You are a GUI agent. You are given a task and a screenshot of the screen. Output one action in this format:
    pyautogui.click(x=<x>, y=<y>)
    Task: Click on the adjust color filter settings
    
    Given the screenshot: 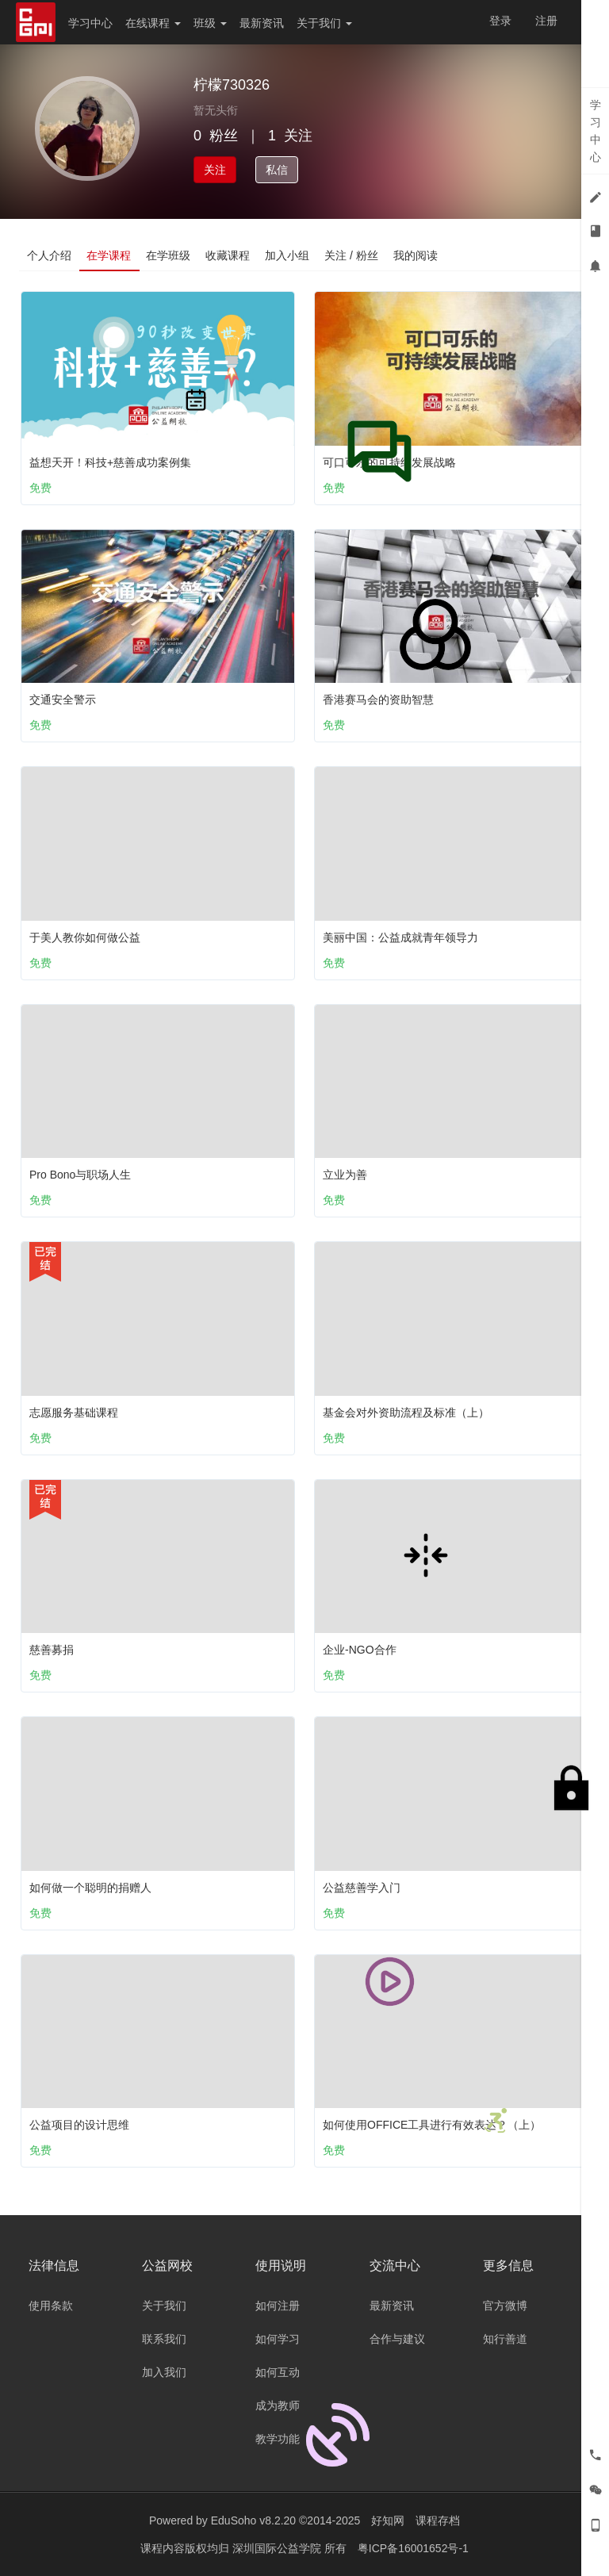 What is the action you would take?
    pyautogui.click(x=435, y=634)
    